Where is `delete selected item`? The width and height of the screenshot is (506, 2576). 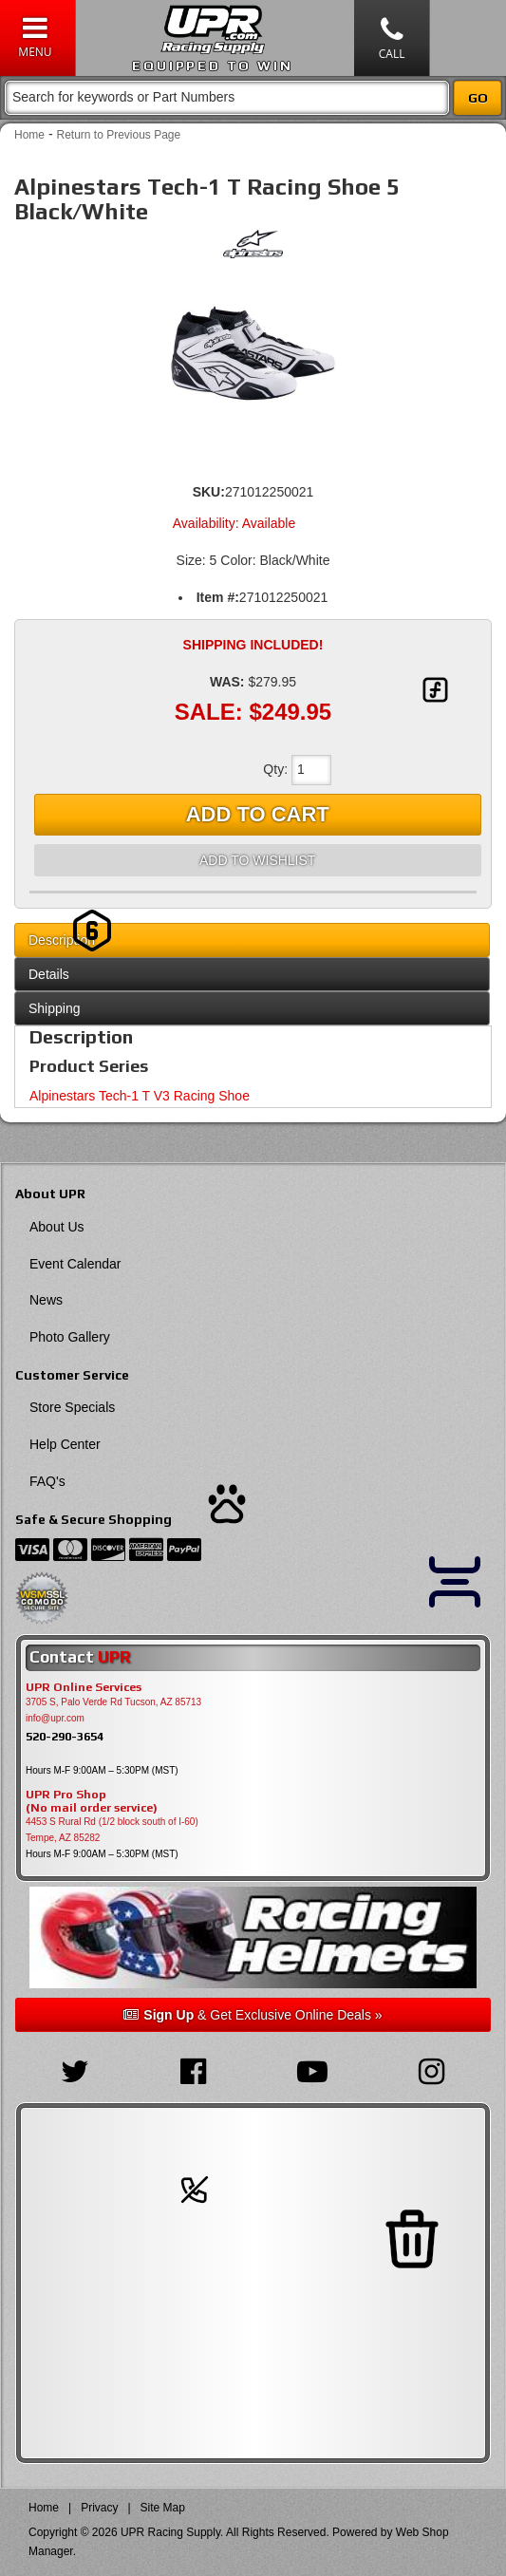 delete selected item is located at coordinates (412, 2239).